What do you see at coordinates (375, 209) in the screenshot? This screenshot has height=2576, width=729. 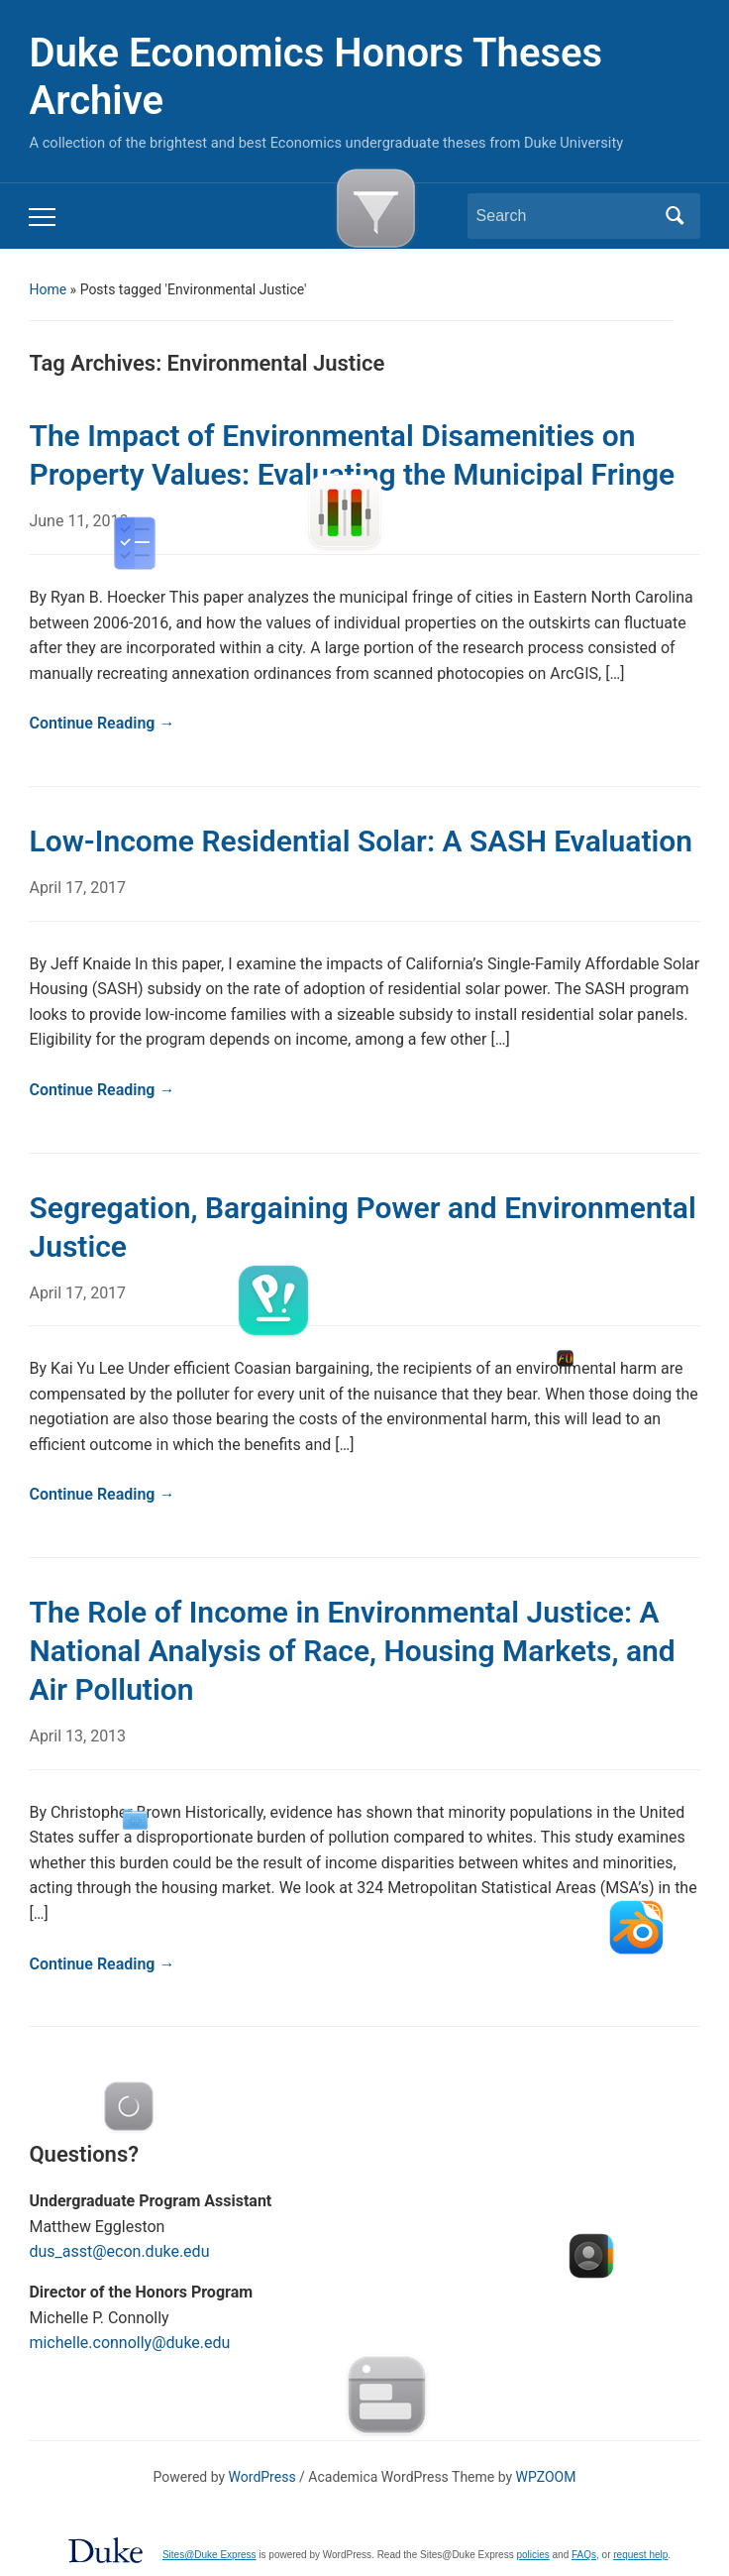 I see `access display filter settings` at bounding box center [375, 209].